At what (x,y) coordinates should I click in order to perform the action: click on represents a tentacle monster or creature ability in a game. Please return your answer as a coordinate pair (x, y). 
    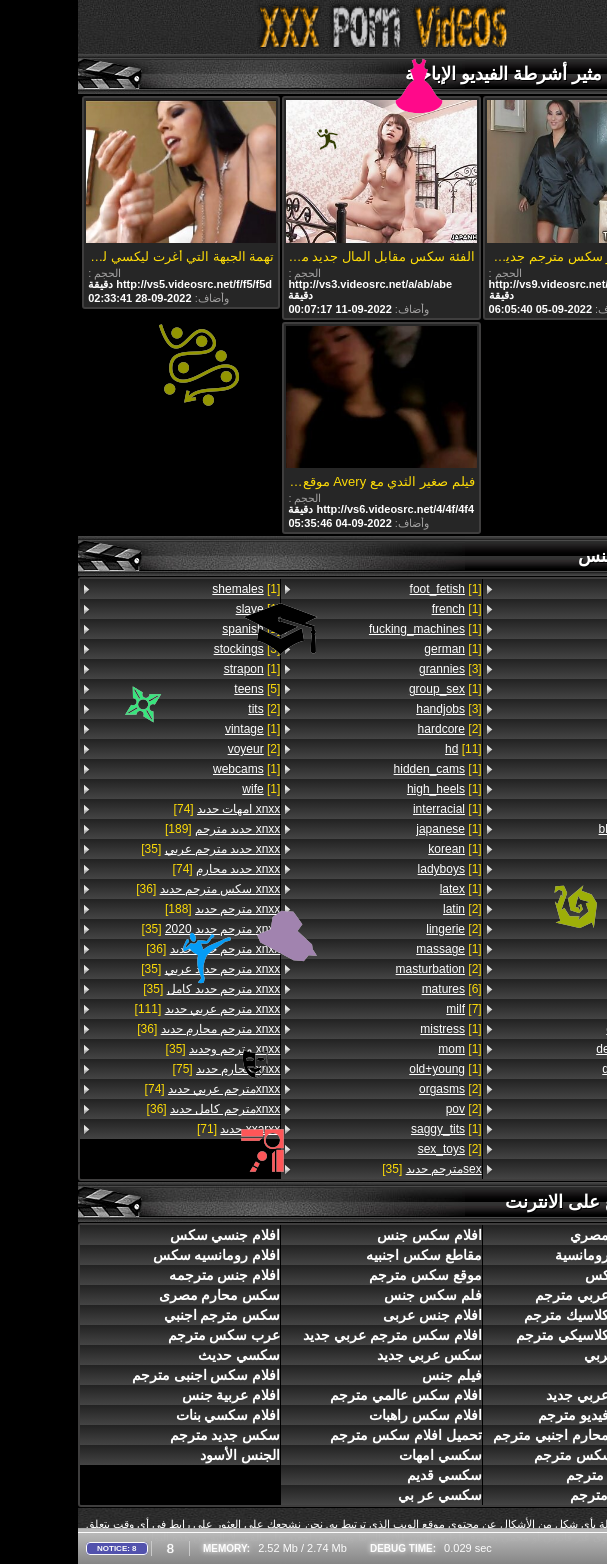
    Looking at the image, I should click on (576, 907).